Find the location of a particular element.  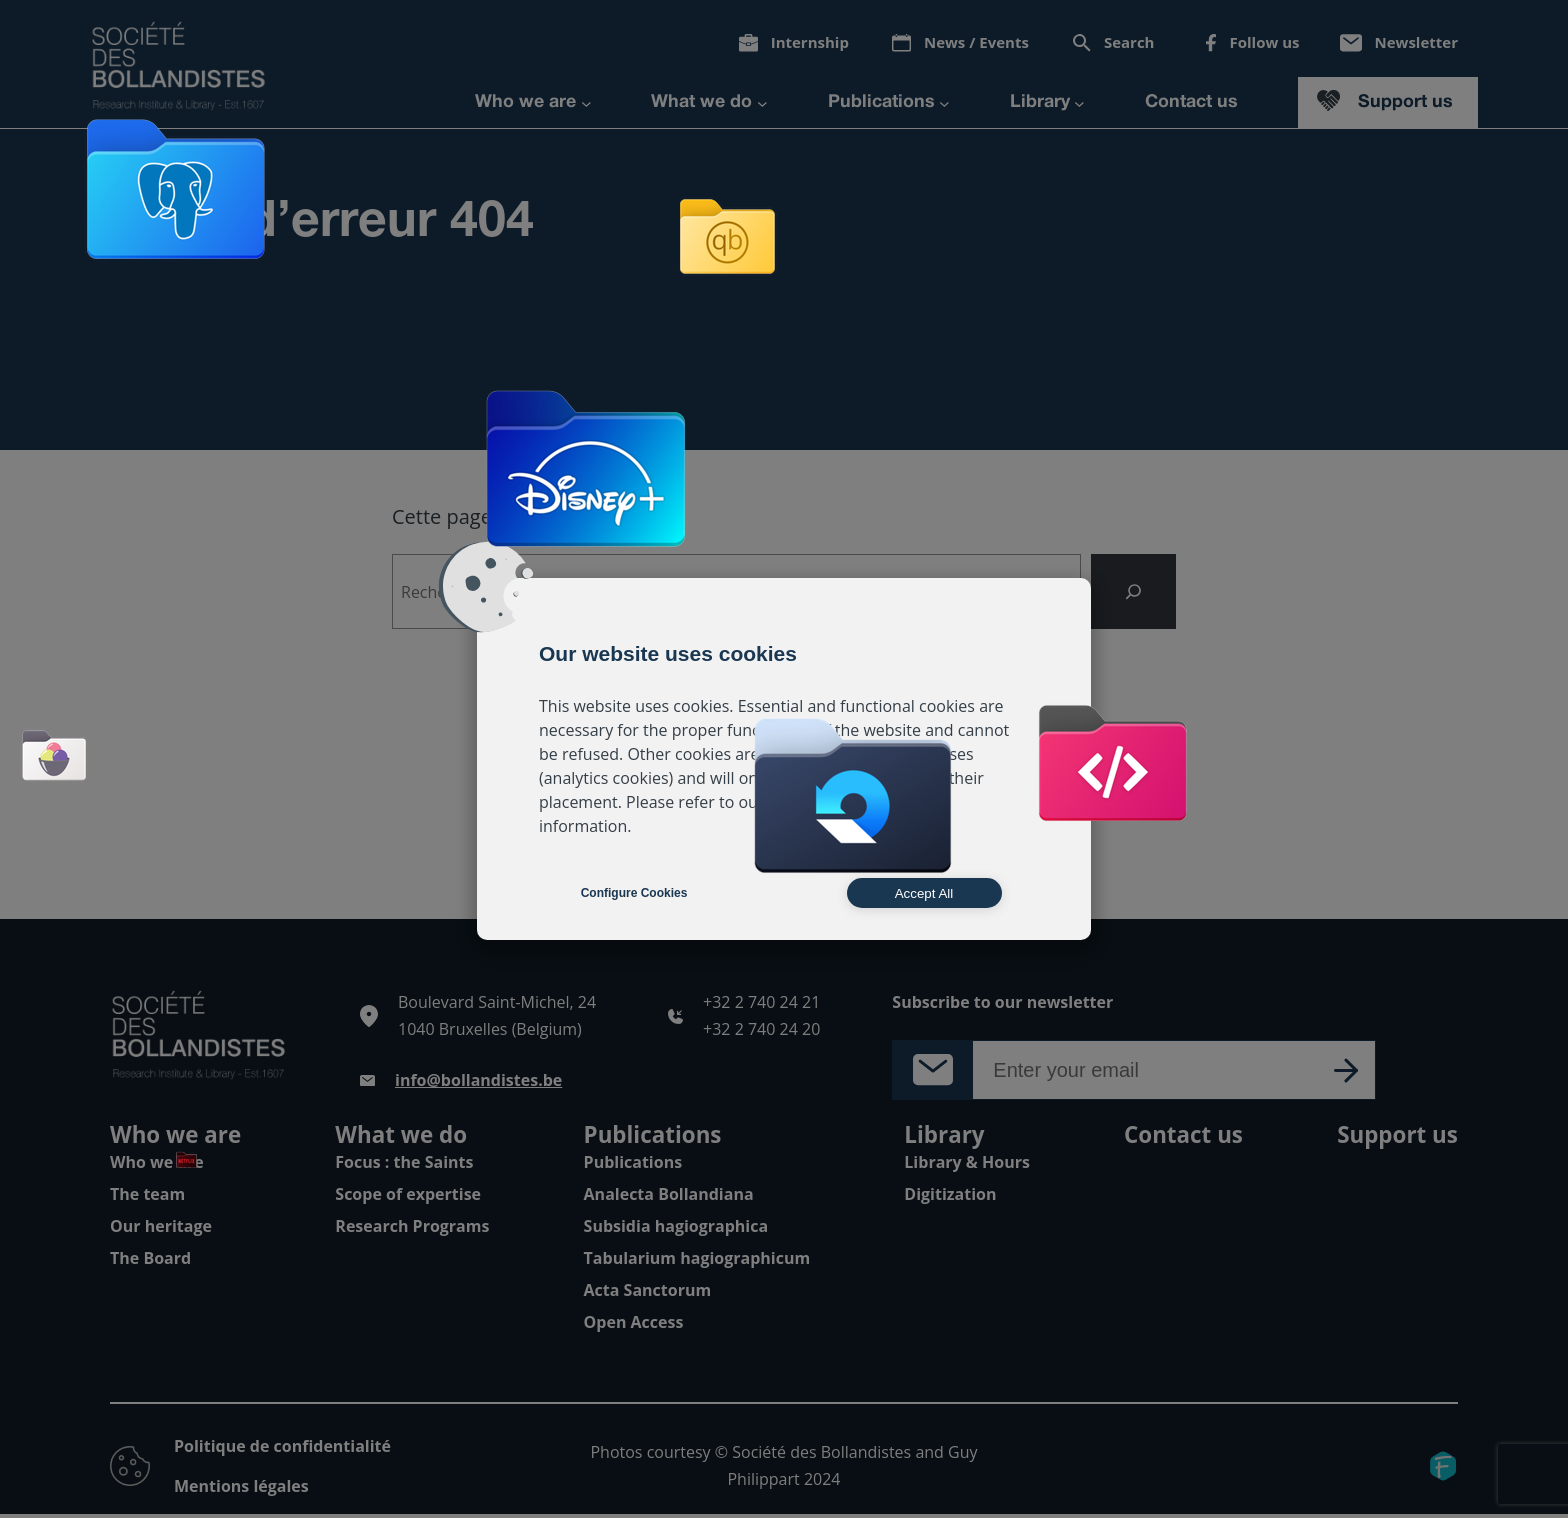

open qbittorrent downloads folder is located at coordinates (727, 239).